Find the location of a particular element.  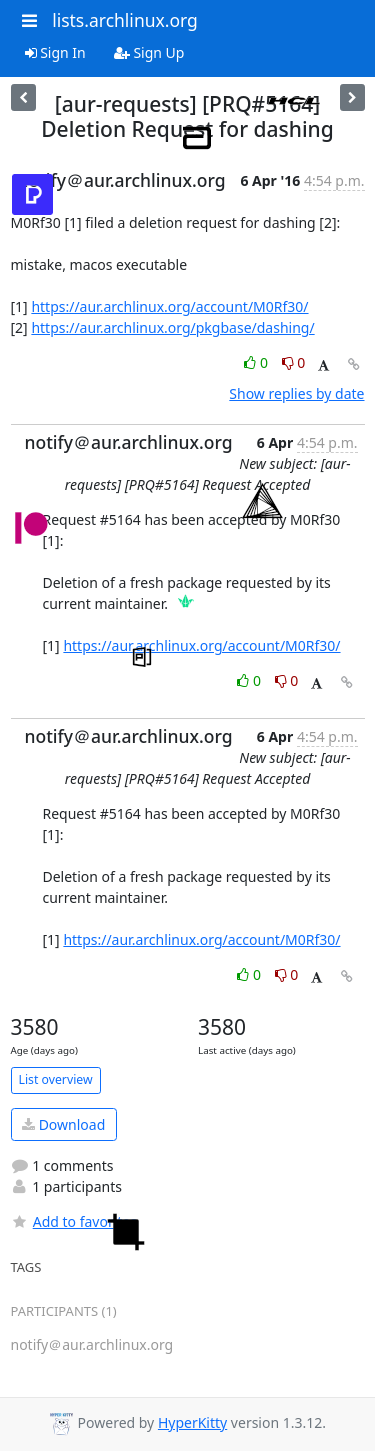

crop an image or photo is located at coordinates (126, 1232).